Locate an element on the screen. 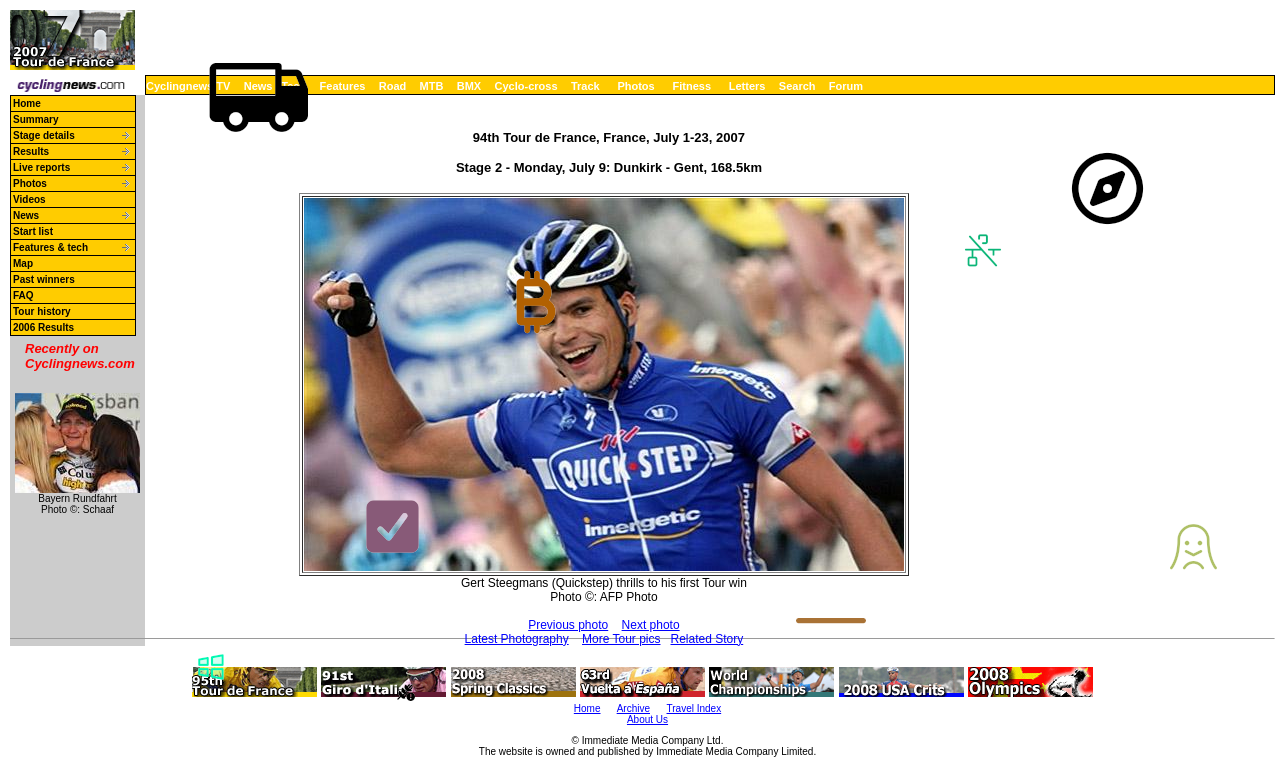  view bitcoin balance or wallet is located at coordinates (536, 302).